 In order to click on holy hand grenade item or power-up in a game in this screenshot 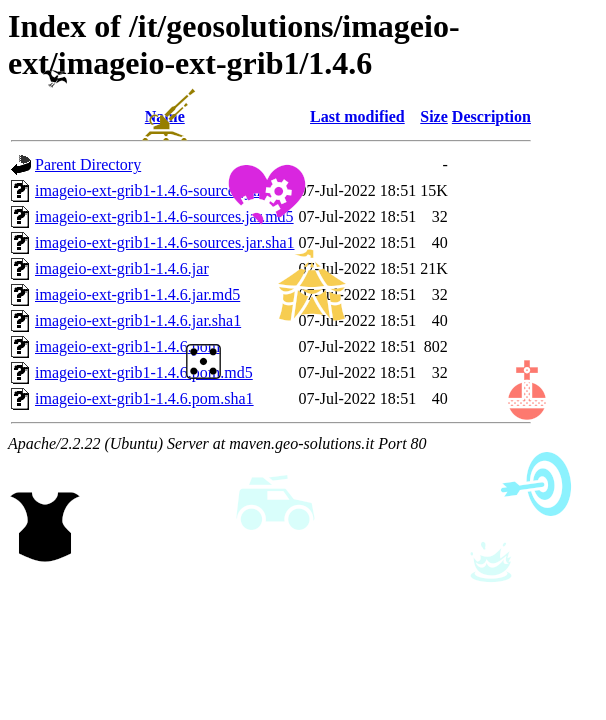, I will do `click(527, 390)`.